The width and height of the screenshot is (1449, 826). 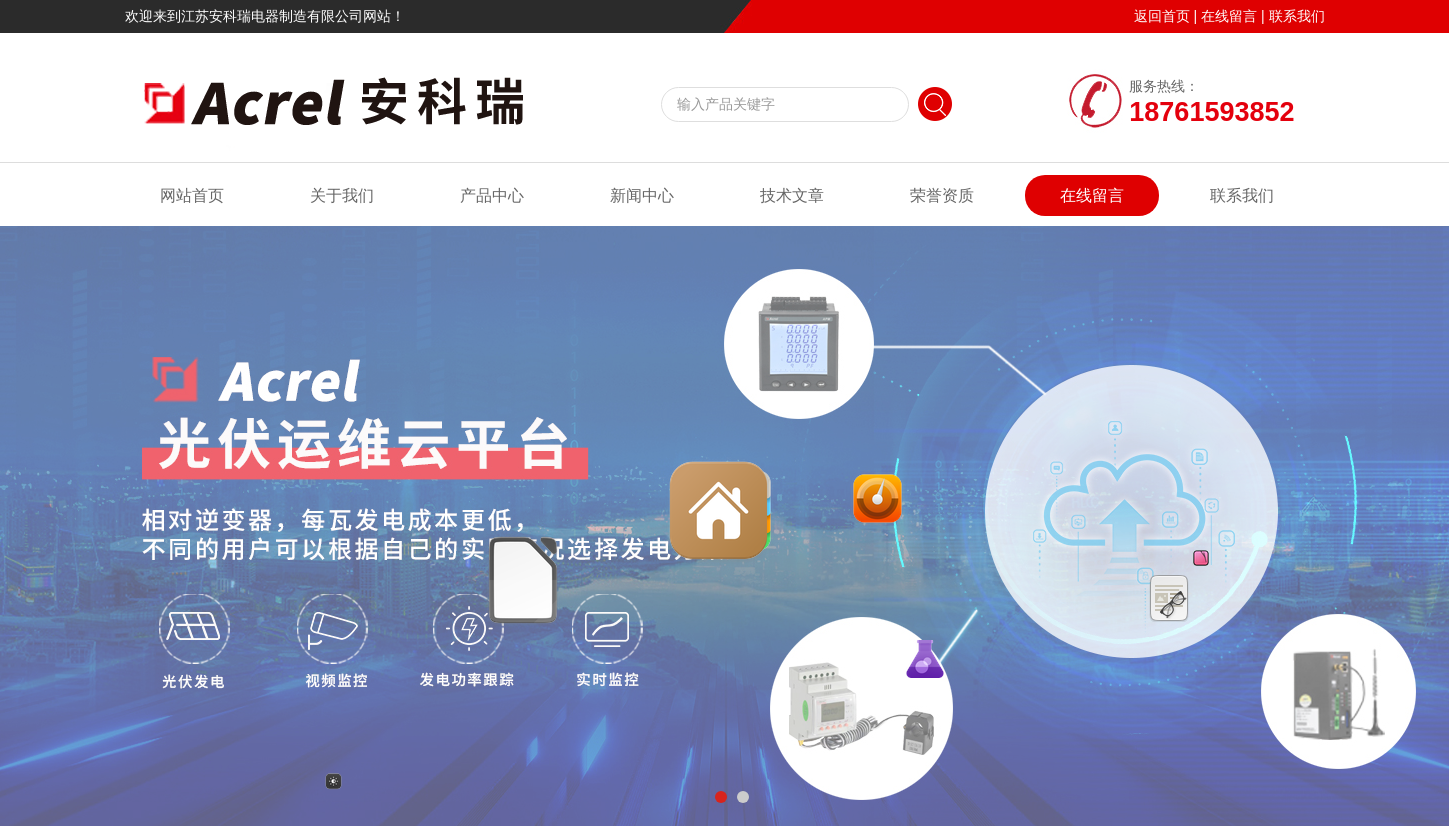 What do you see at coordinates (925, 659) in the screenshot?
I see `open test plans application` at bounding box center [925, 659].